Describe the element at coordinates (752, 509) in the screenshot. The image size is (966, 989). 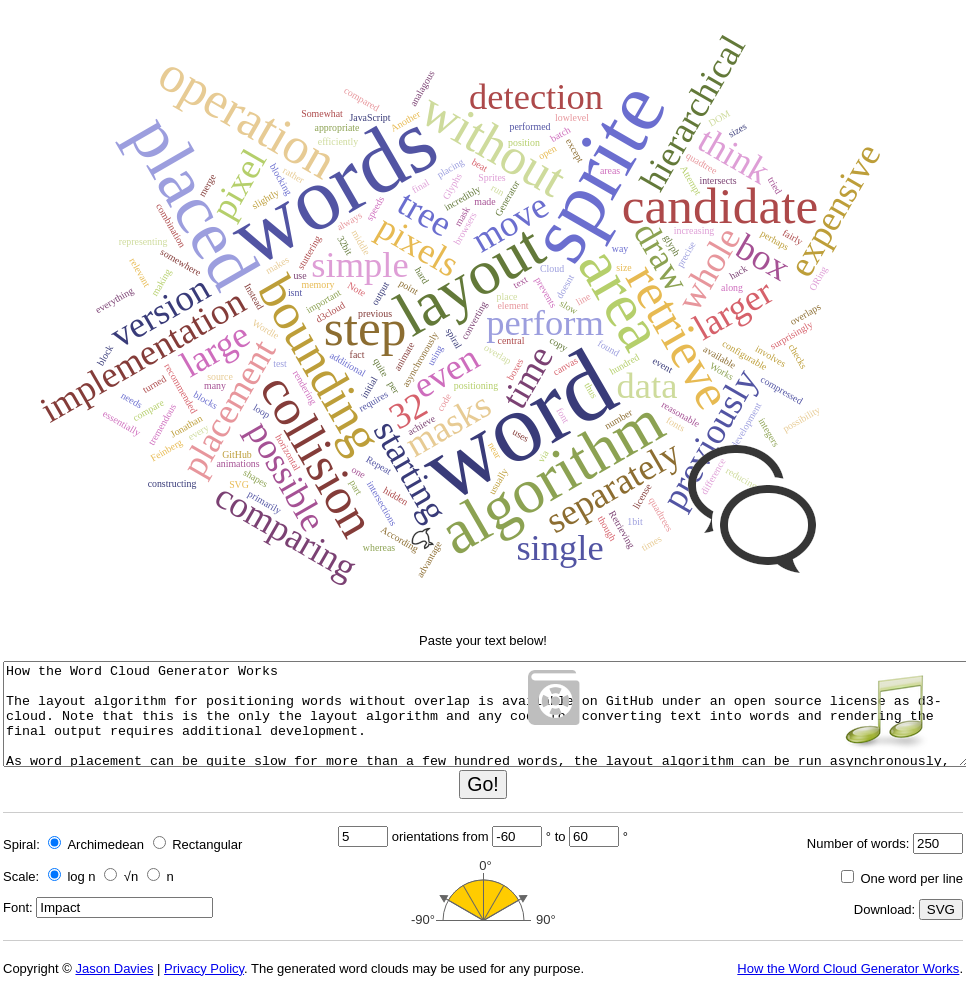
I see `open messaging or chat application` at that location.